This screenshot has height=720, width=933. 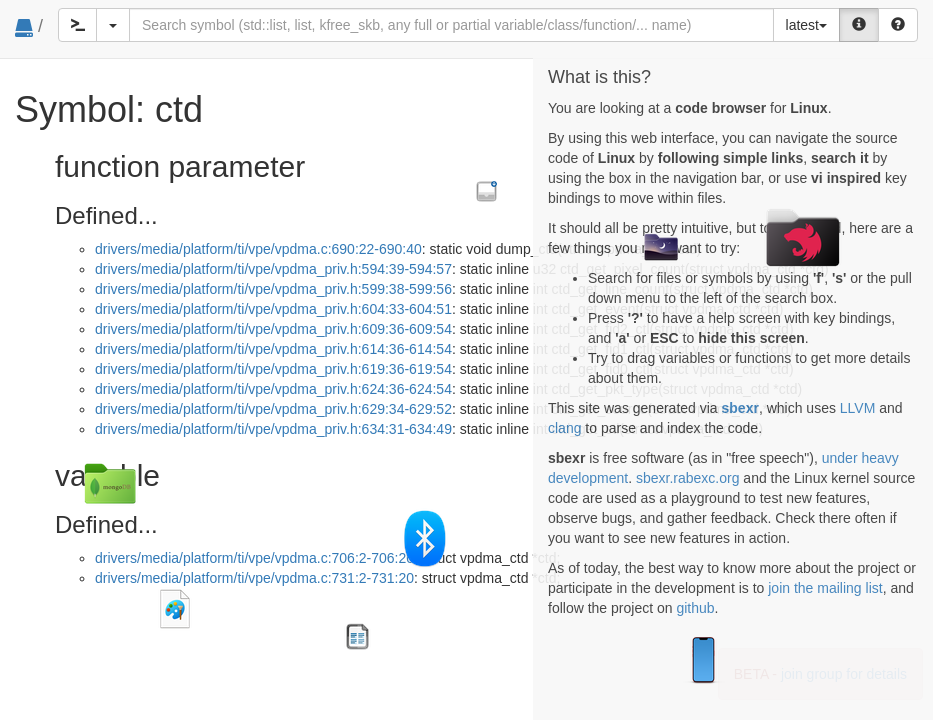 I want to click on libreoffice master document file type, so click(x=357, y=636).